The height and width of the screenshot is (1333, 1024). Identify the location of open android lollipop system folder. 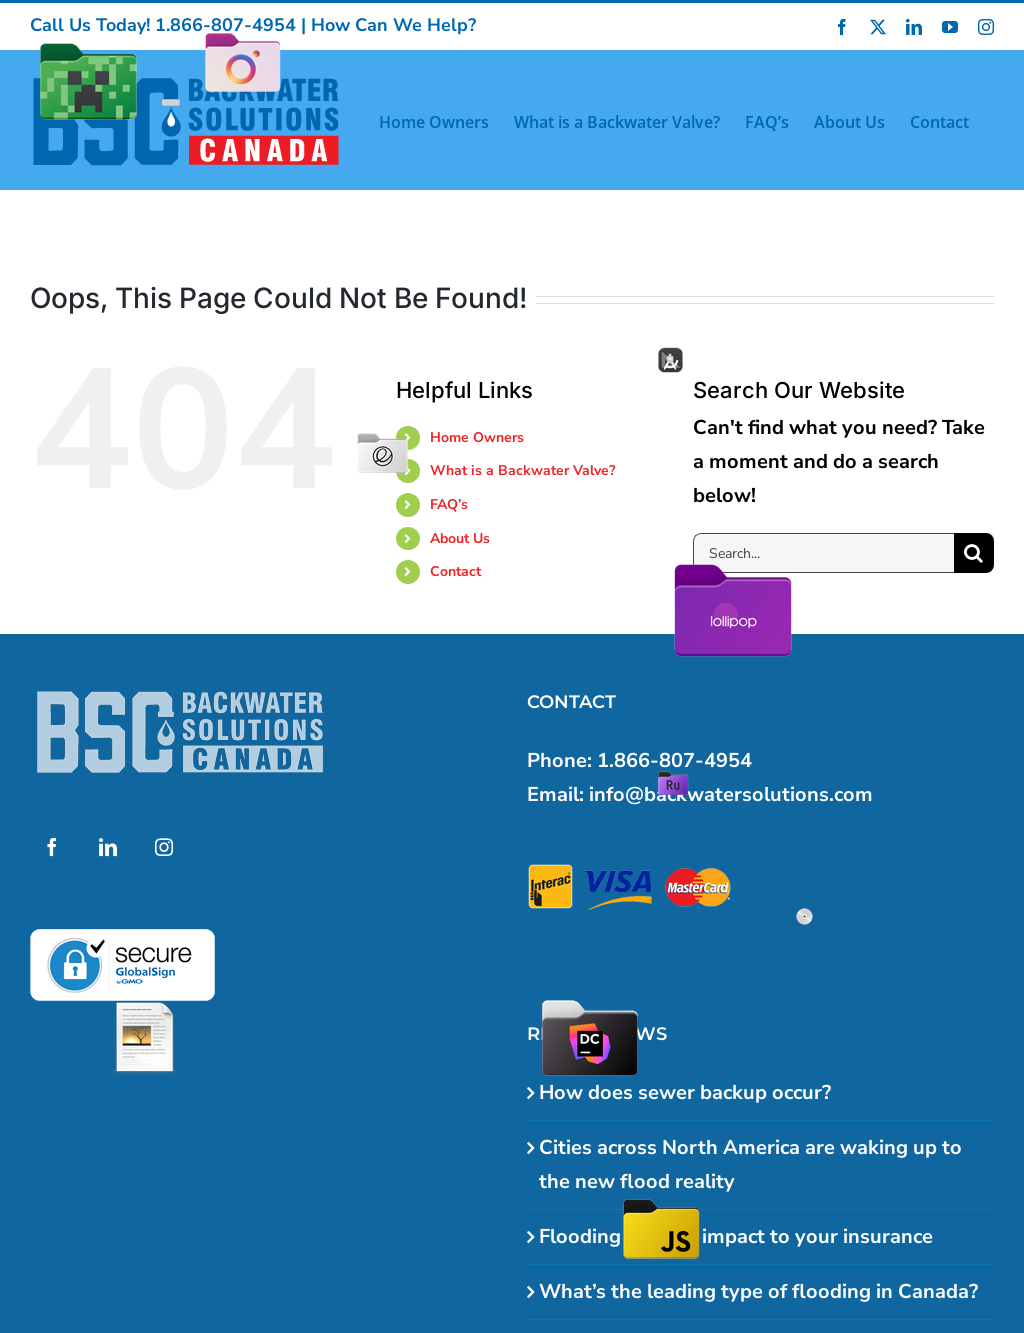
(732, 613).